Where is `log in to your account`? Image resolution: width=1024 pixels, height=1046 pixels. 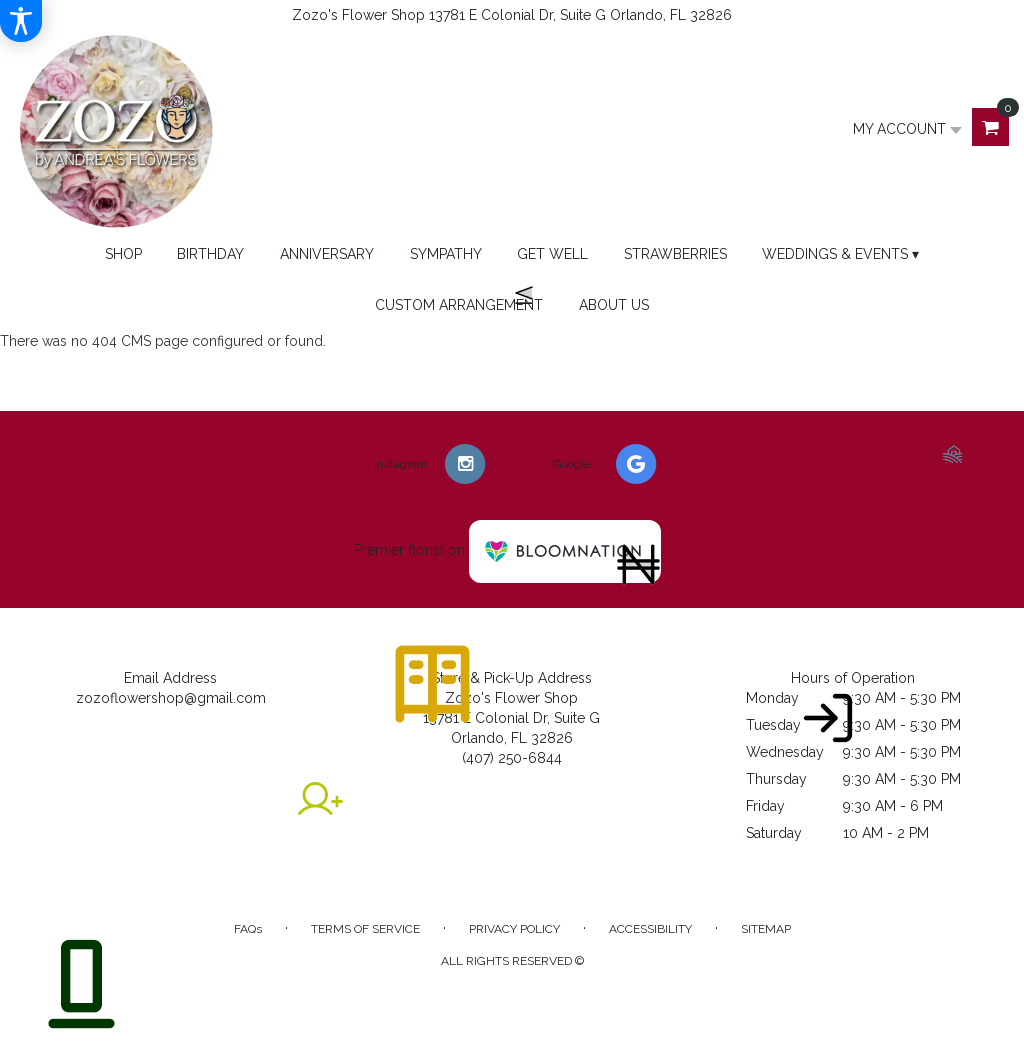 log in to your account is located at coordinates (828, 718).